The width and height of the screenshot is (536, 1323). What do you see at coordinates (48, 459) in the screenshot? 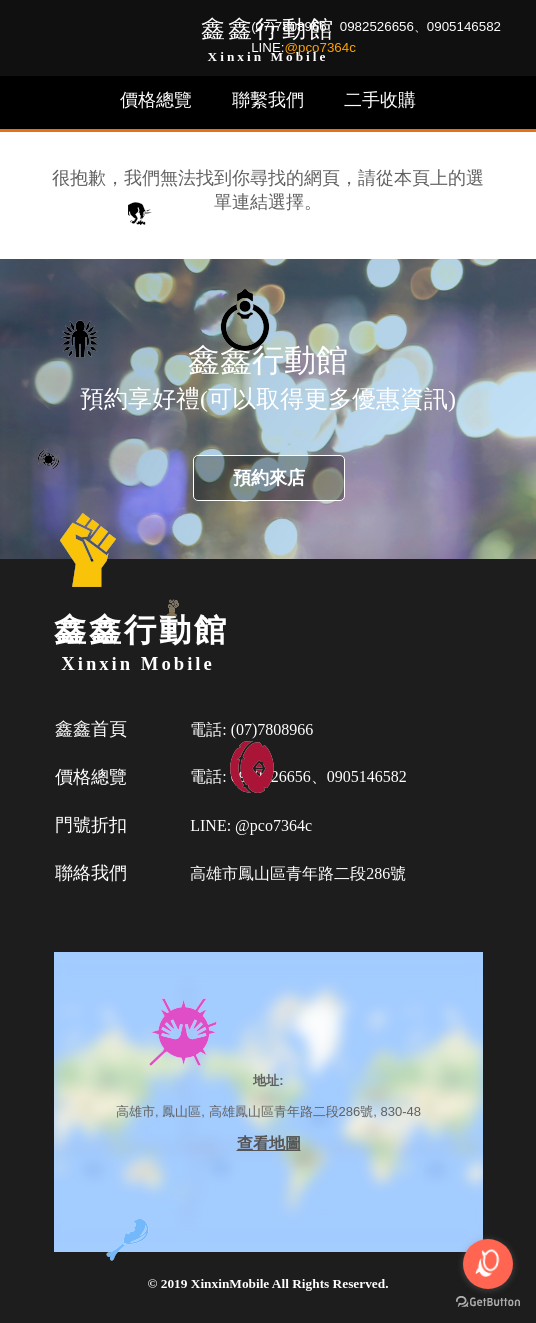
I see `indicates motion detection is active` at bounding box center [48, 459].